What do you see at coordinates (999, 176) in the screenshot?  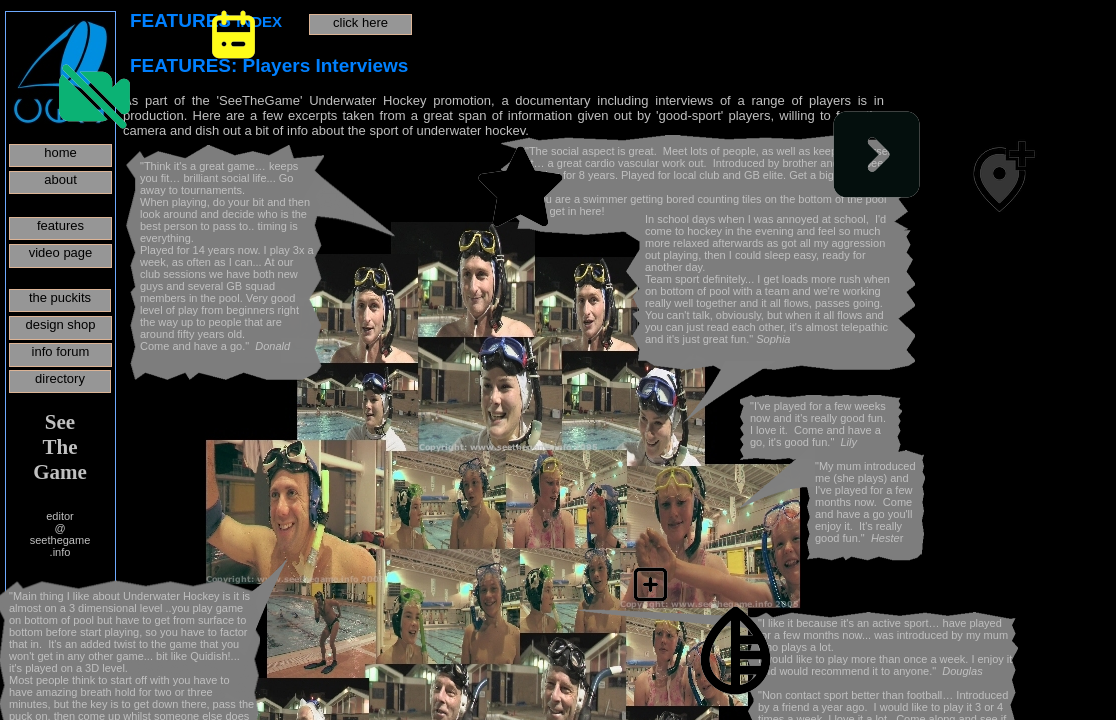 I see `add a new location pin to the map` at bounding box center [999, 176].